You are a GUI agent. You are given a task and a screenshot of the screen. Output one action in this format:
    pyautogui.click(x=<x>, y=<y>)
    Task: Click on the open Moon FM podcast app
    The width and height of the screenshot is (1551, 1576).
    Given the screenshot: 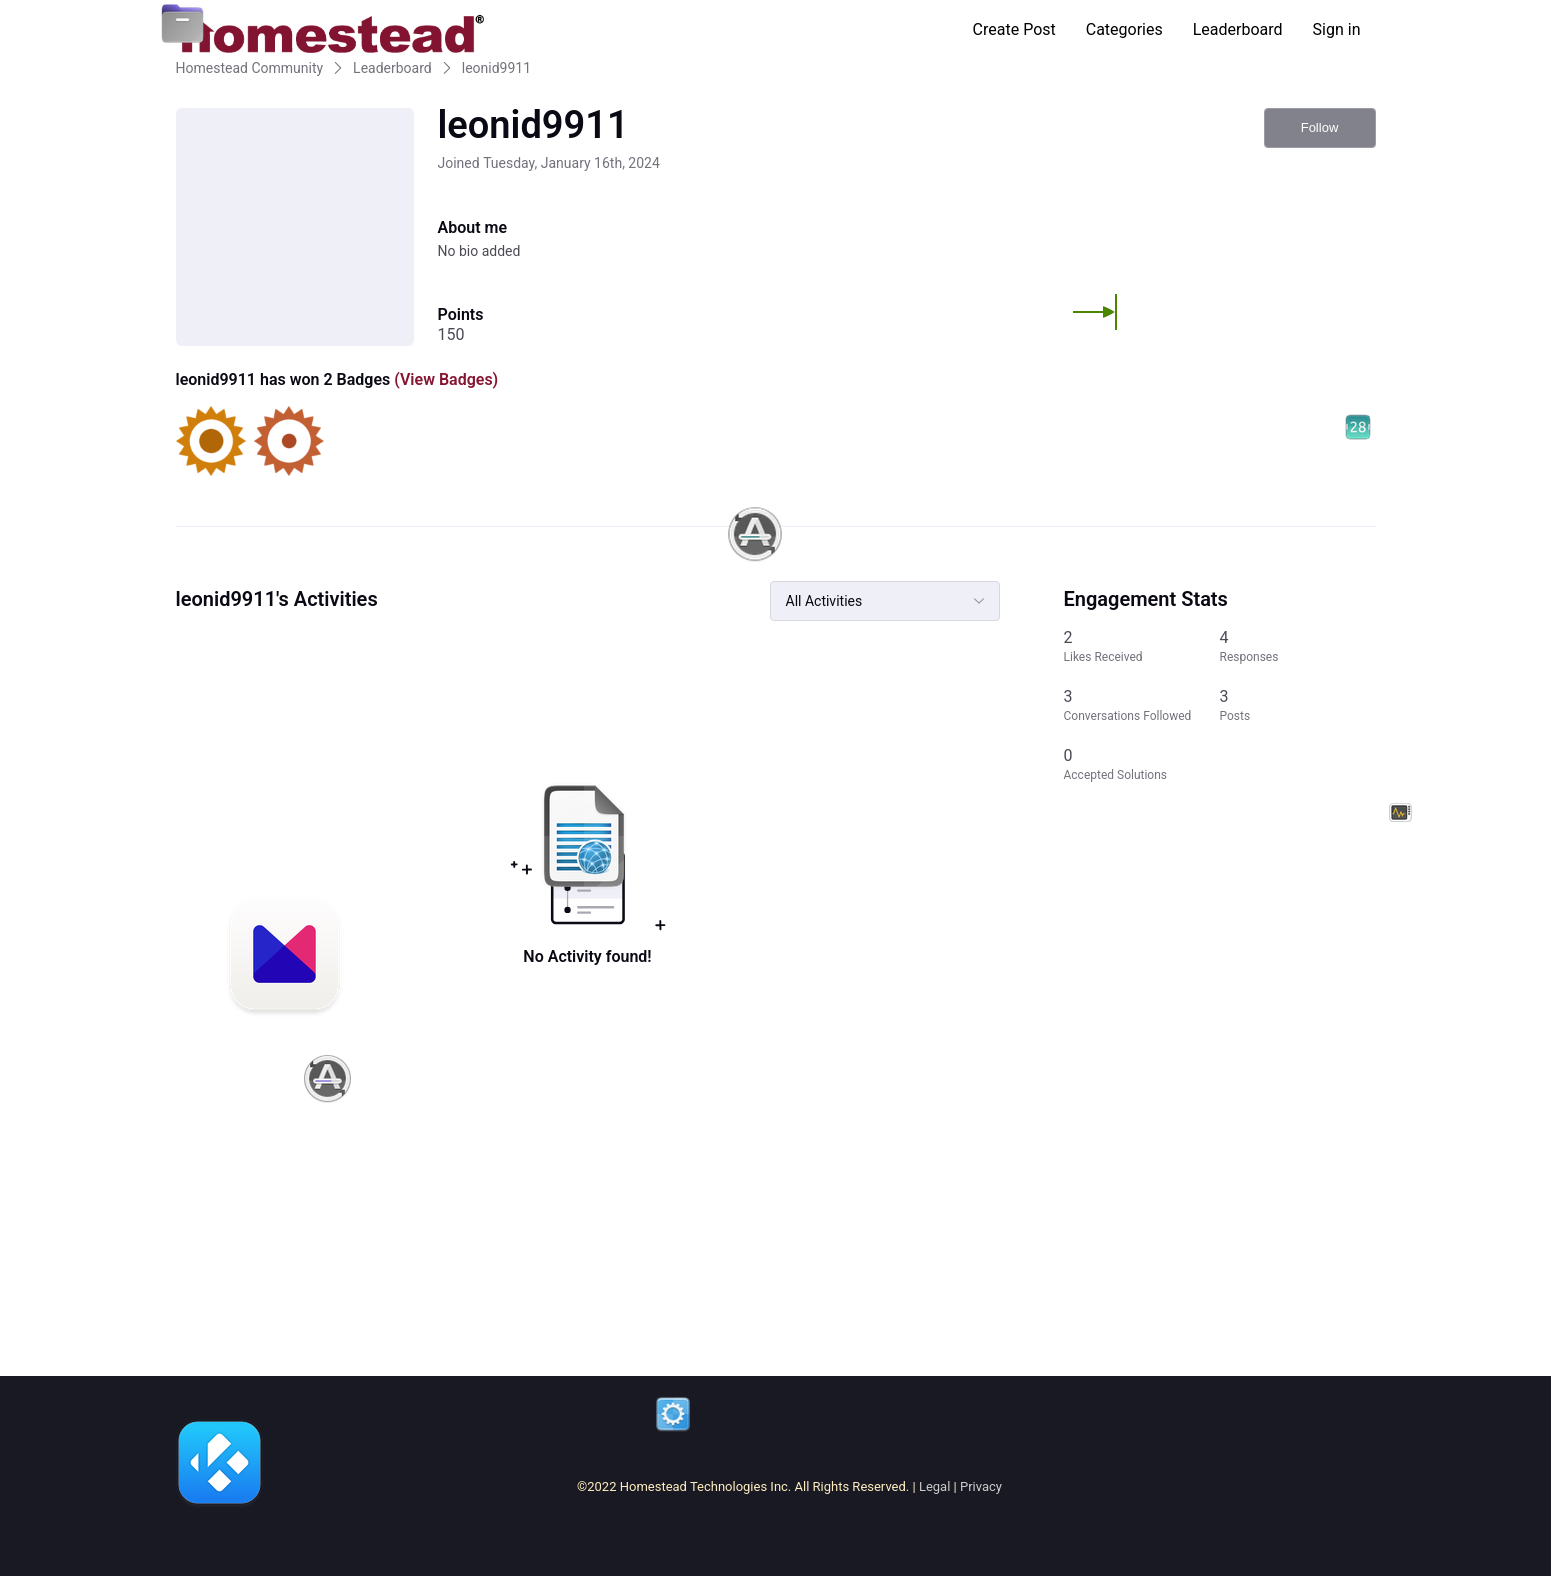 What is the action you would take?
    pyautogui.click(x=284, y=955)
    